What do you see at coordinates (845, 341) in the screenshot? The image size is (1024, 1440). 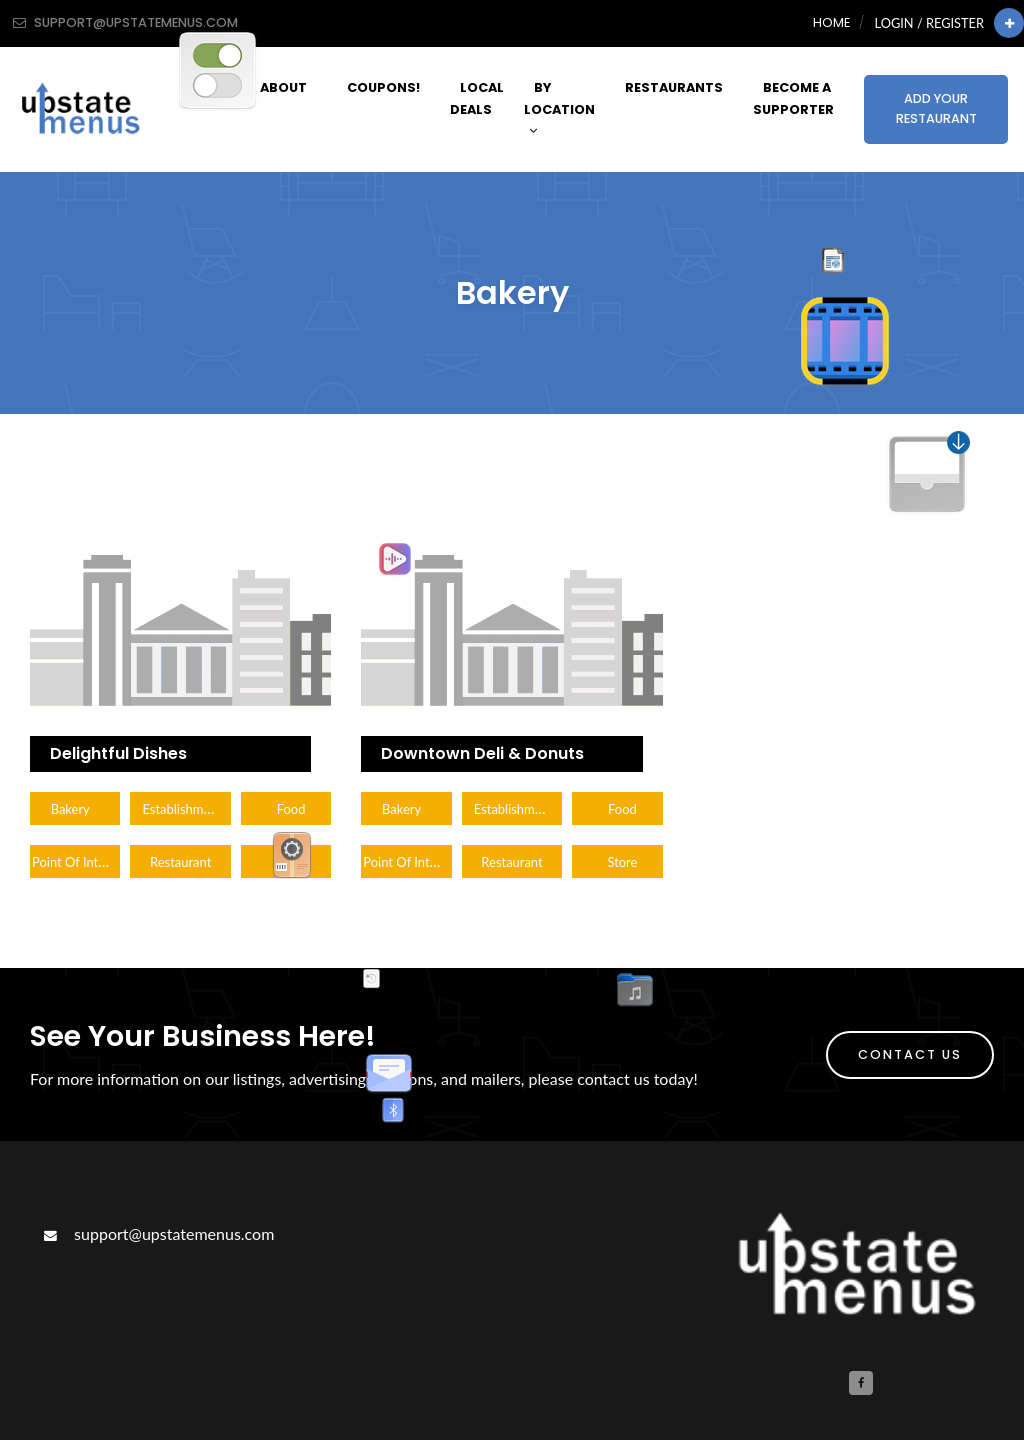 I see `open video trimmer app` at bounding box center [845, 341].